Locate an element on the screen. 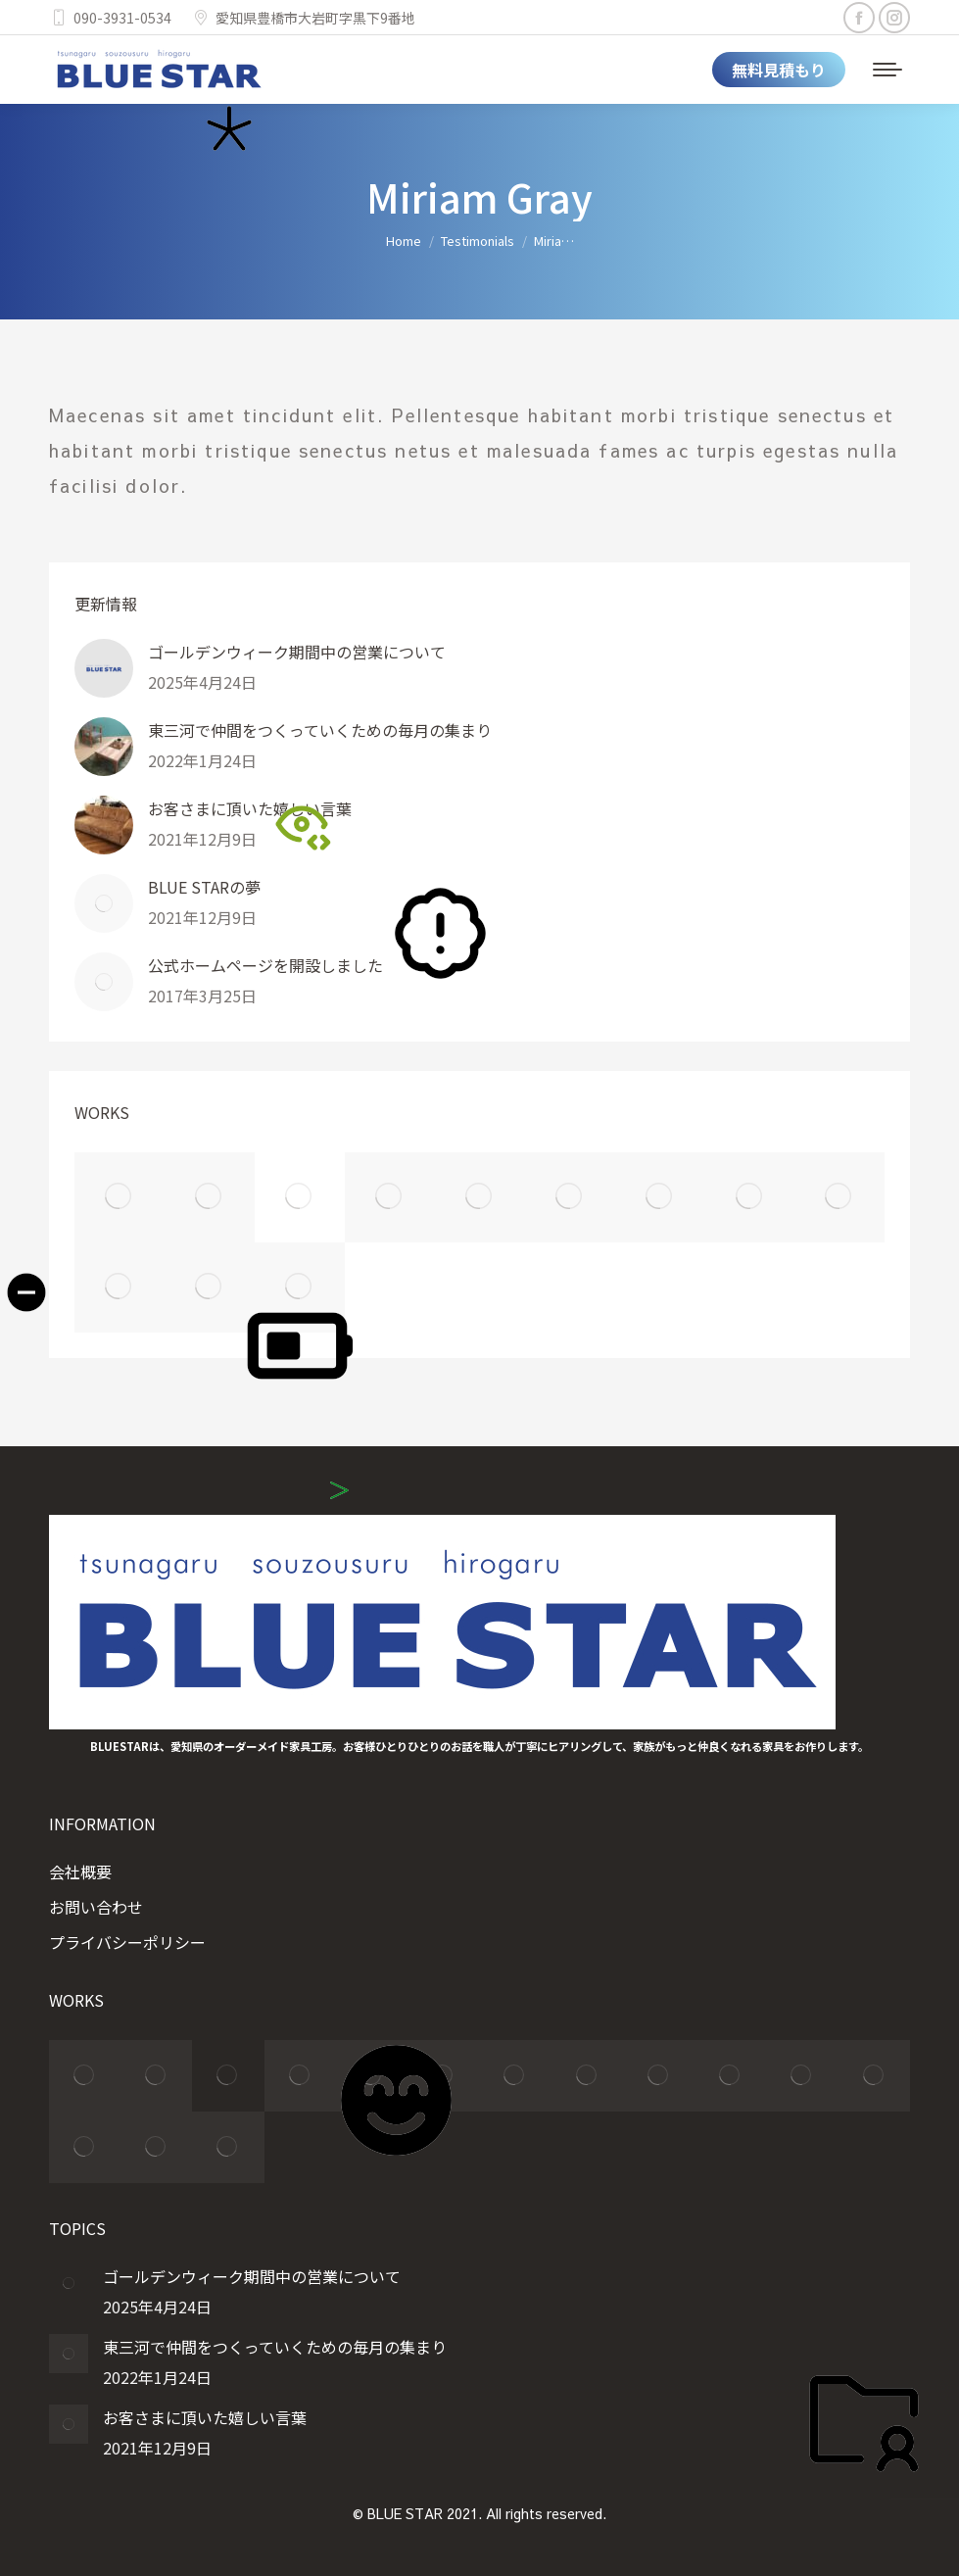 Image resolution: width=959 pixels, height=2576 pixels. indicates an alert or warning notification is located at coordinates (440, 933).